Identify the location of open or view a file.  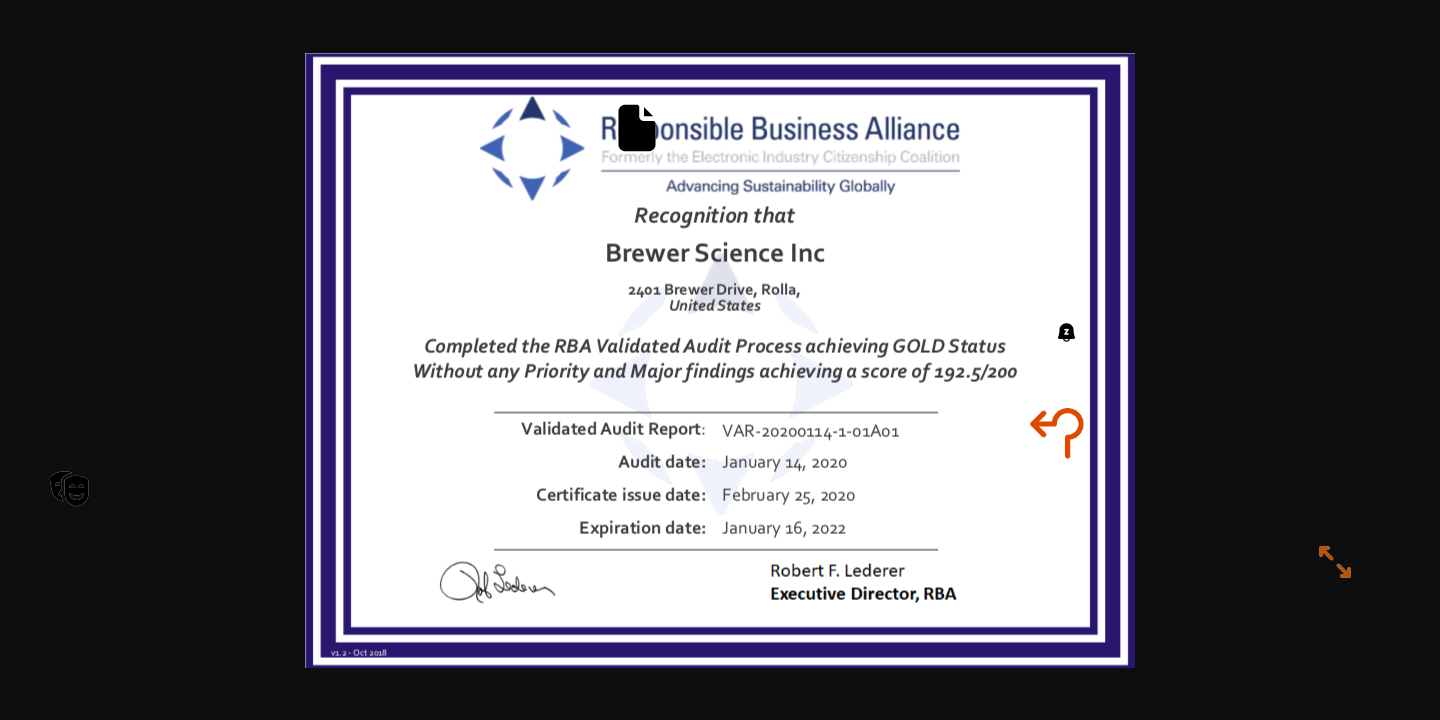
(637, 128).